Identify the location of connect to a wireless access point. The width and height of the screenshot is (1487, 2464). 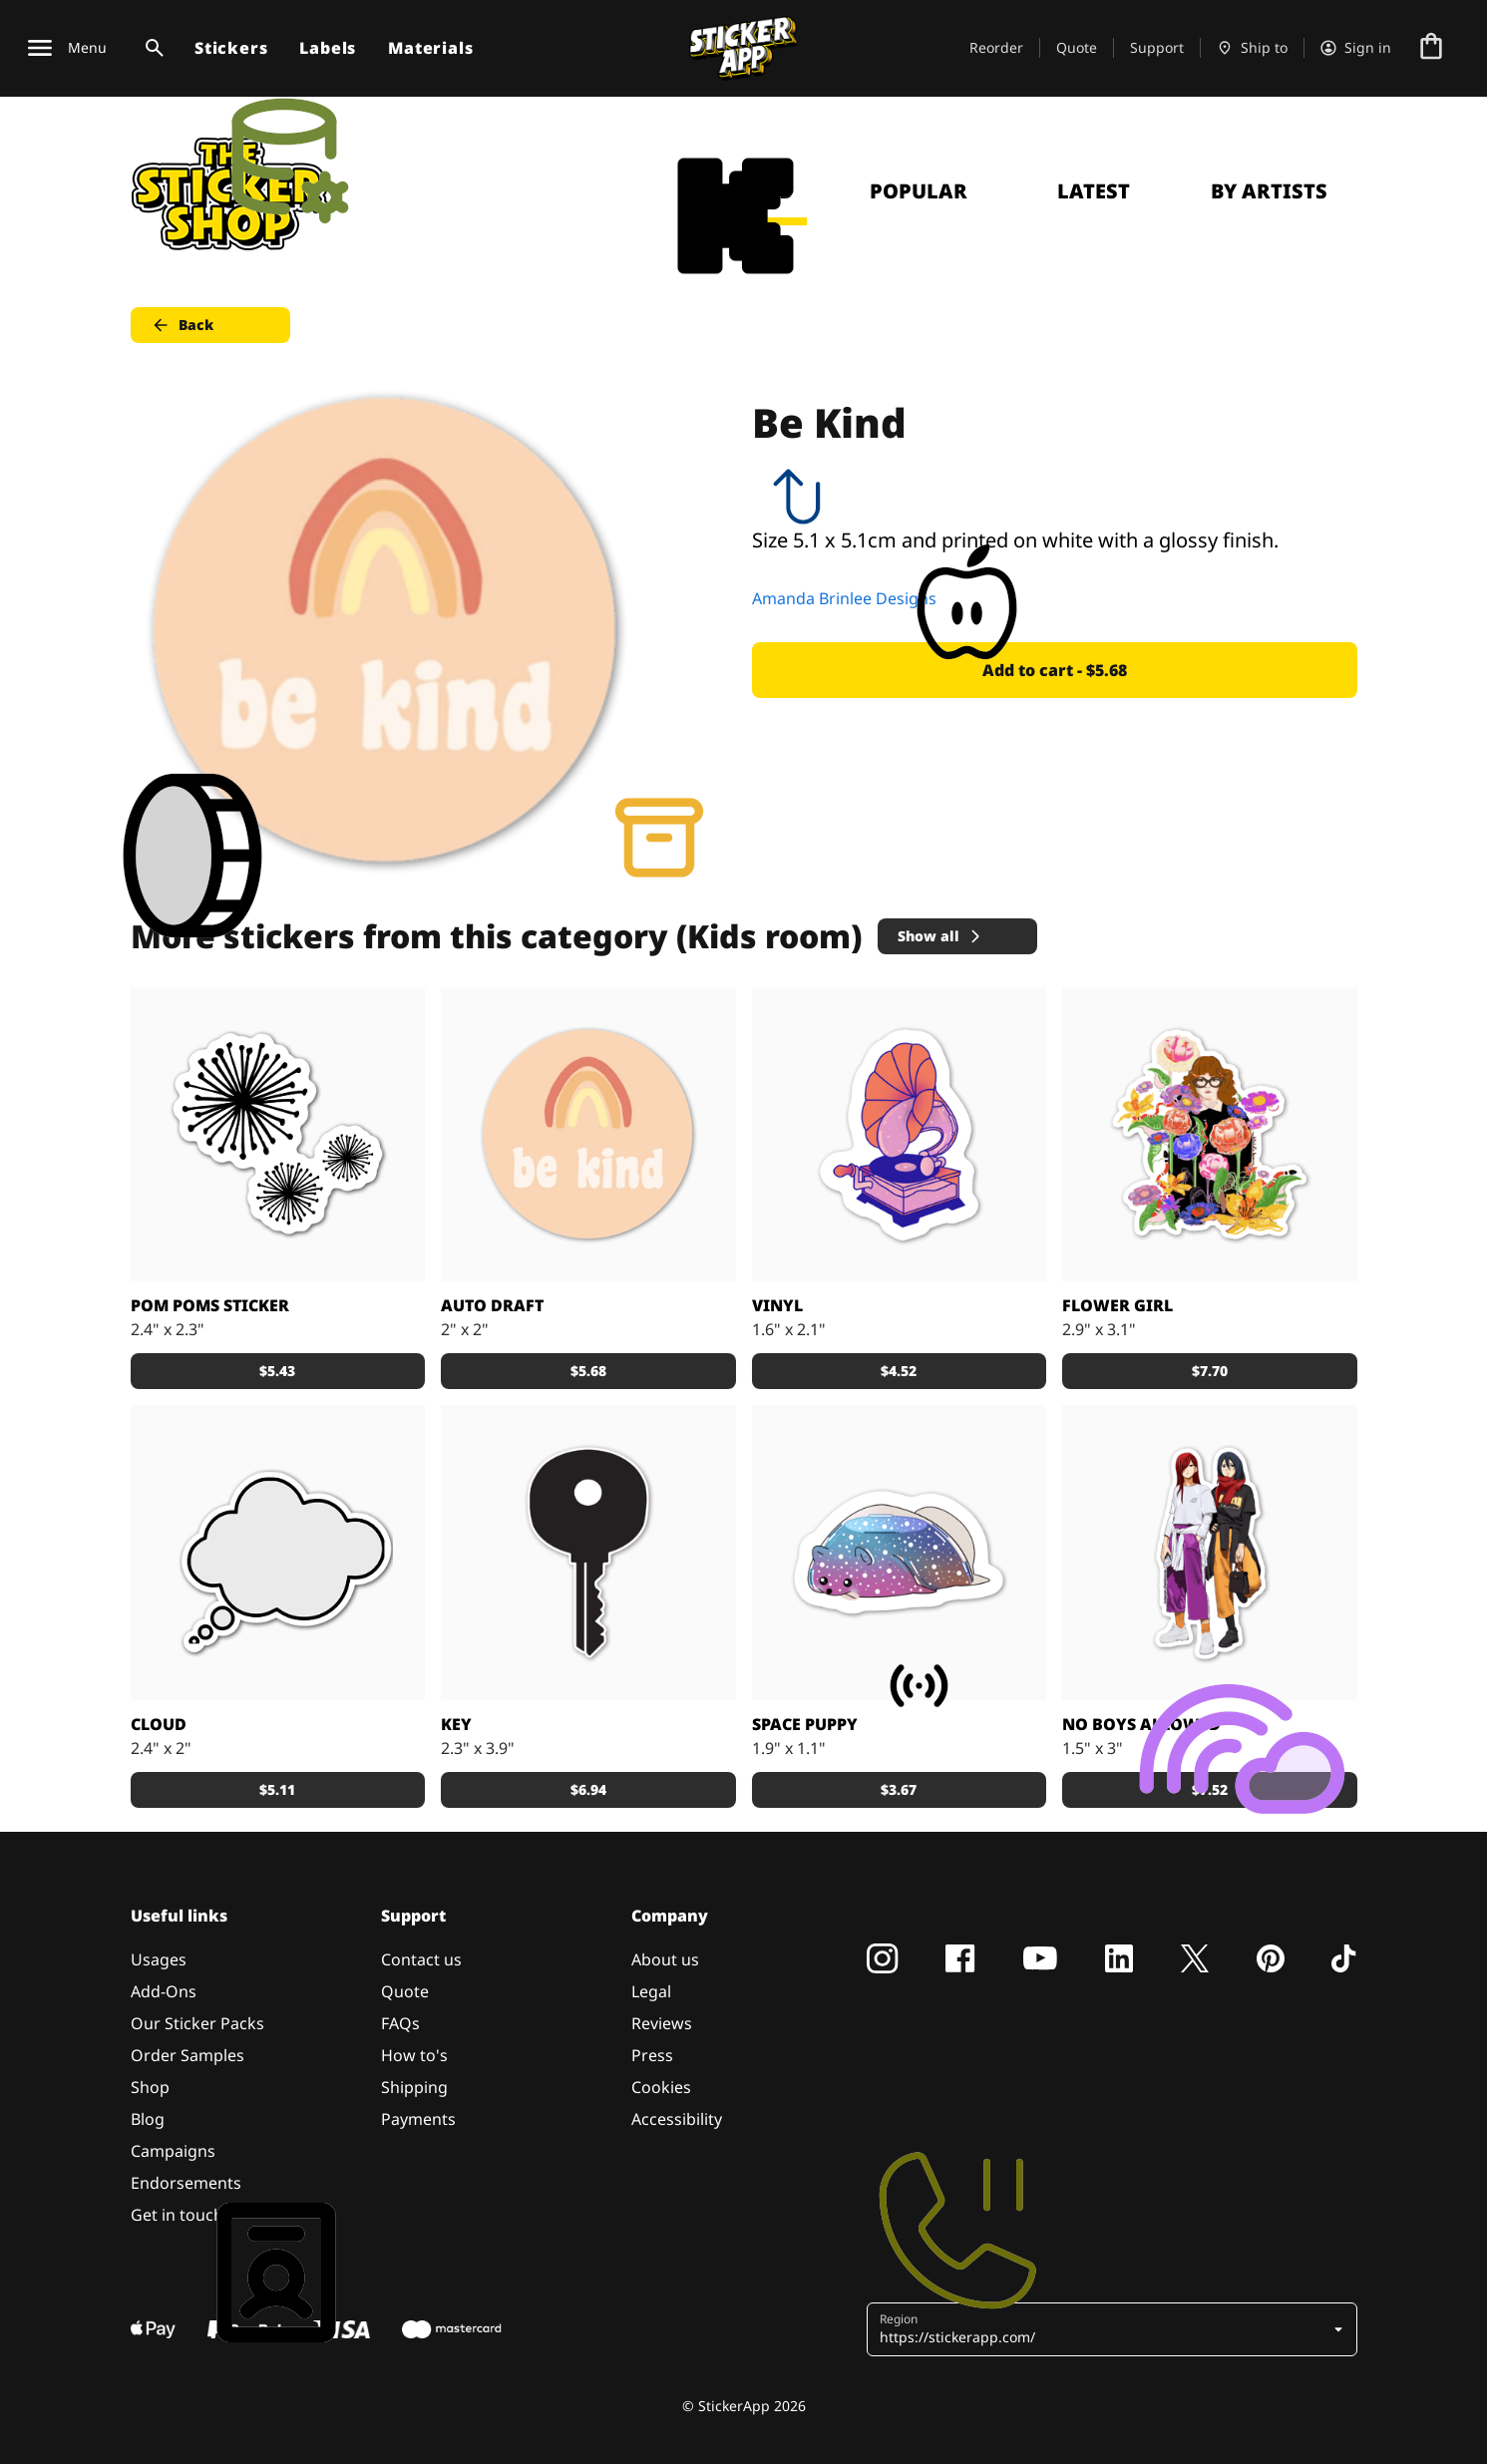
(919, 1685).